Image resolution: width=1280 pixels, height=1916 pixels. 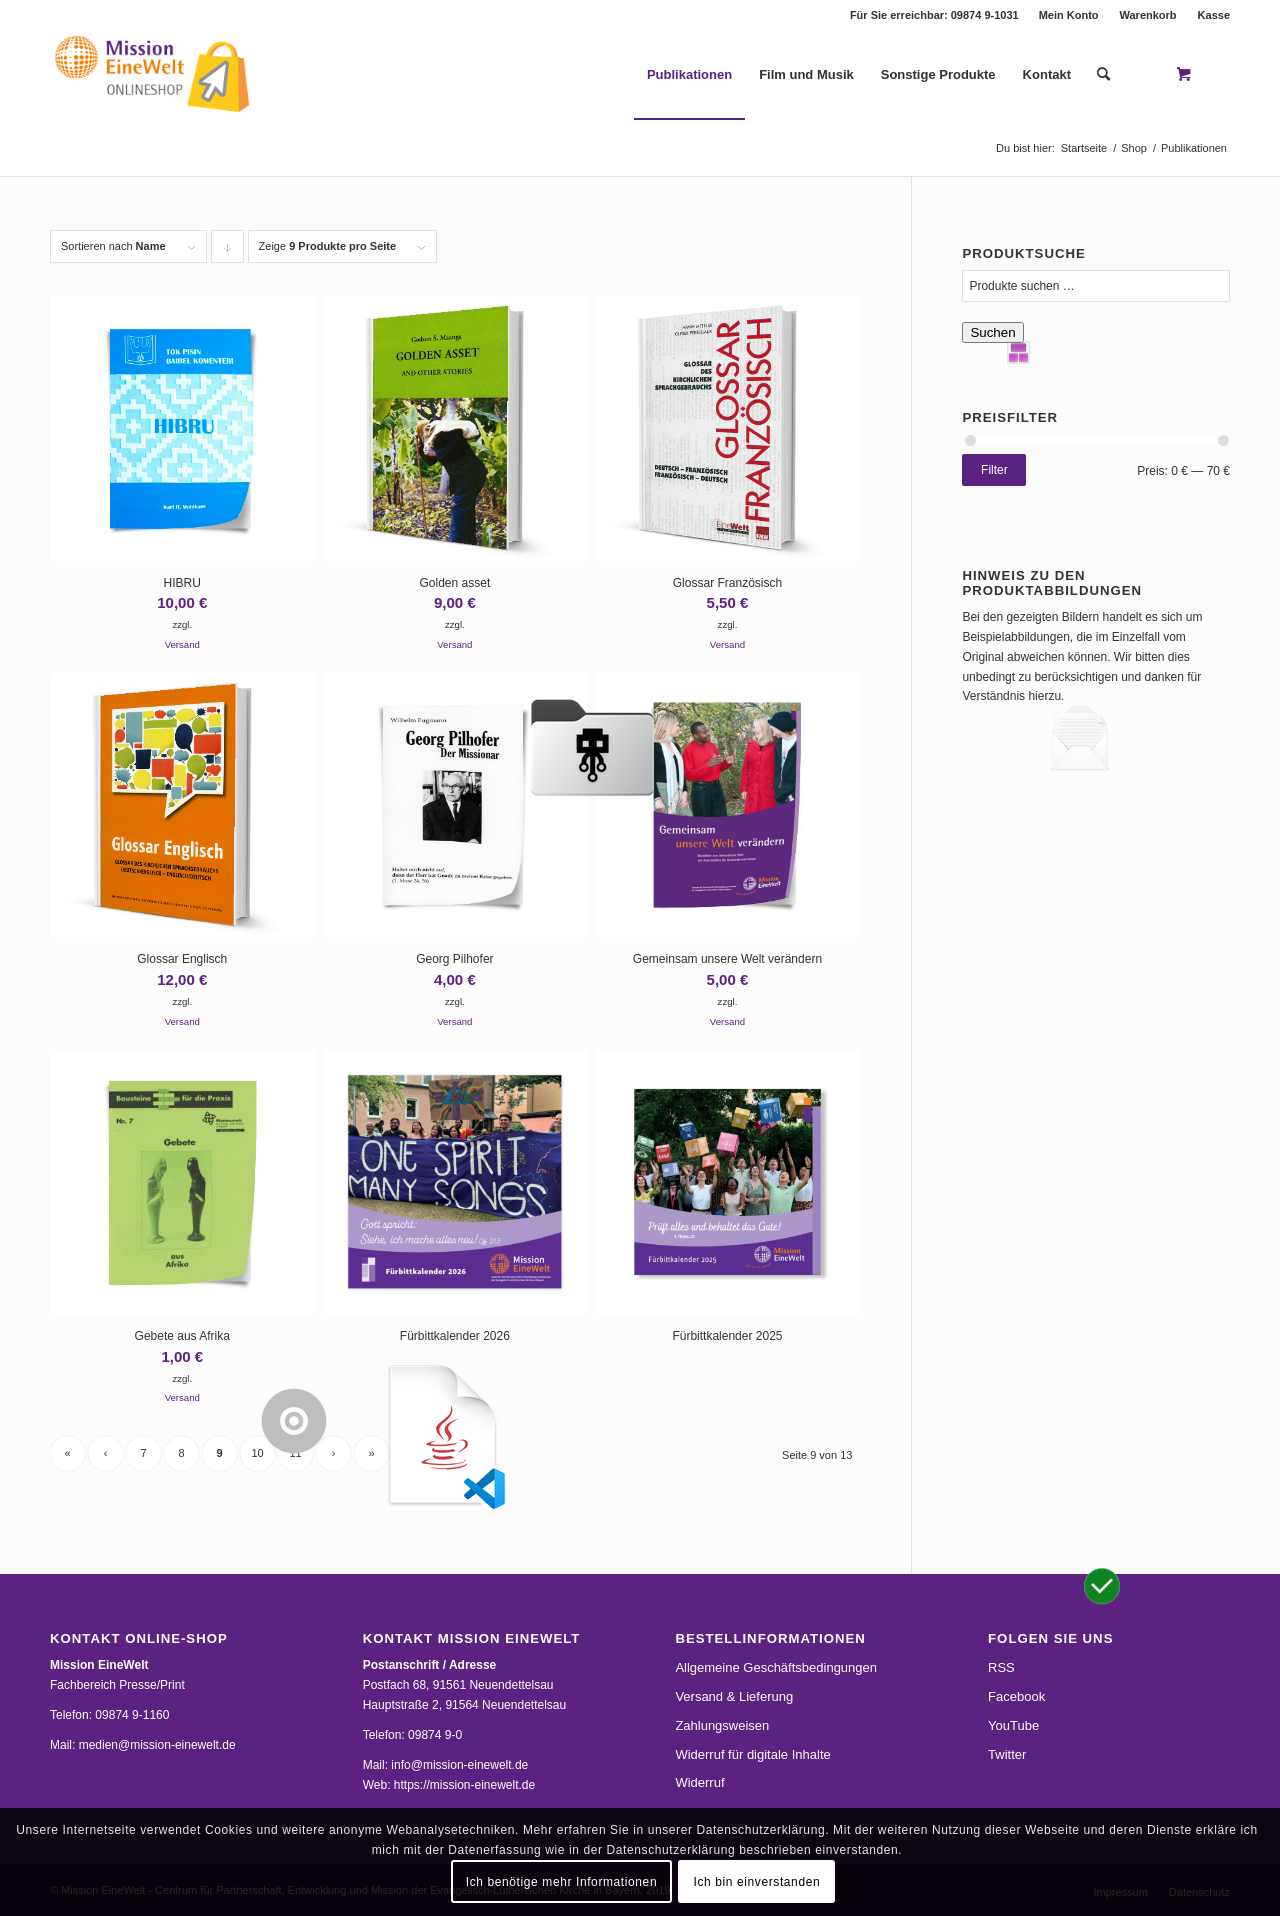 What do you see at coordinates (1018, 352) in the screenshot?
I see `select all items in the current view` at bounding box center [1018, 352].